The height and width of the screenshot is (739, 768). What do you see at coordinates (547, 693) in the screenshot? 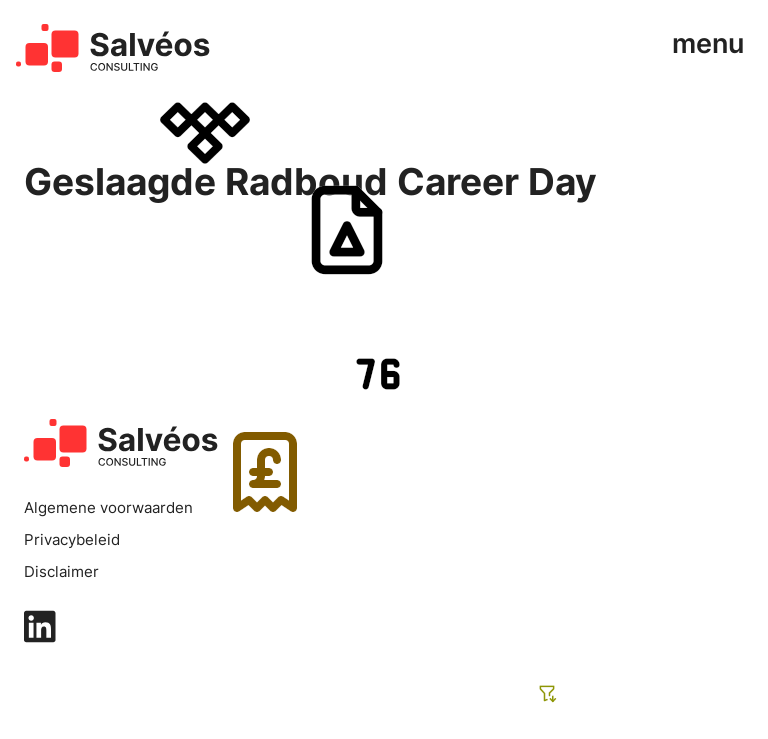
I see `sort filtered results in descending order` at bounding box center [547, 693].